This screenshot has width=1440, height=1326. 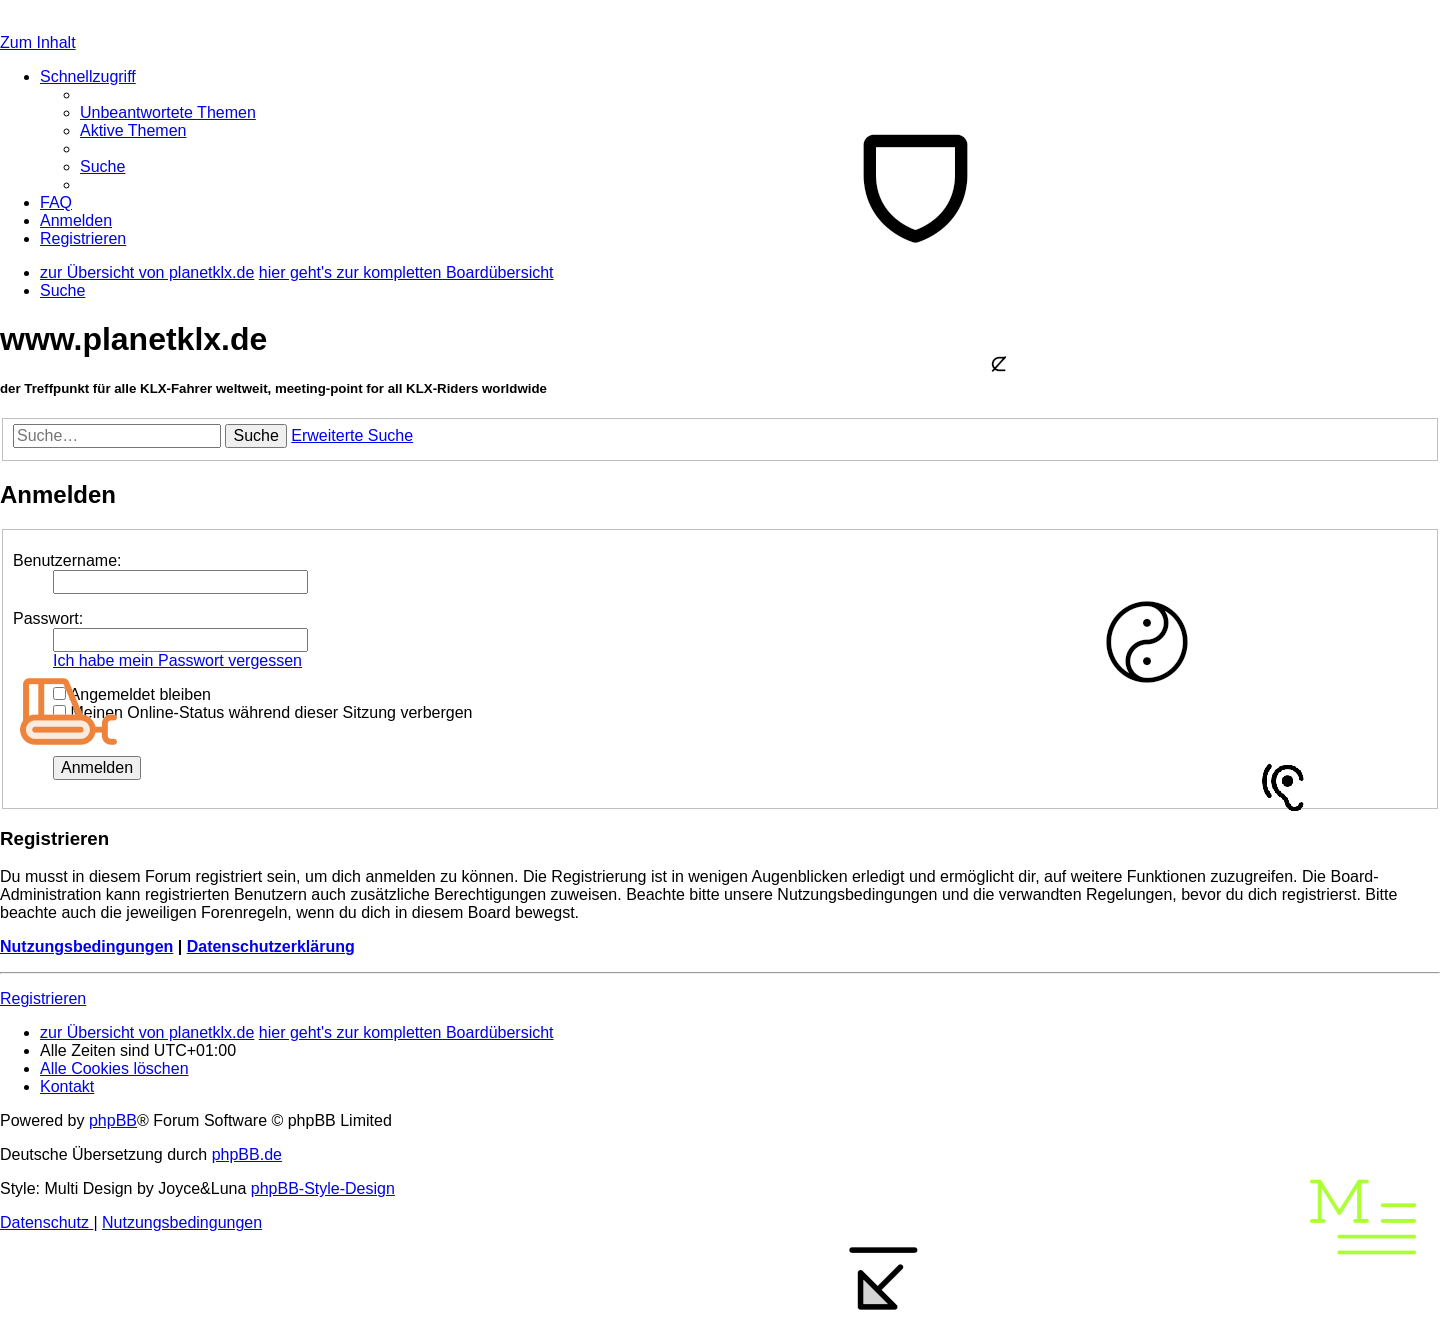 I want to click on toggle balance or harmony mode, so click(x=1147, y=642).